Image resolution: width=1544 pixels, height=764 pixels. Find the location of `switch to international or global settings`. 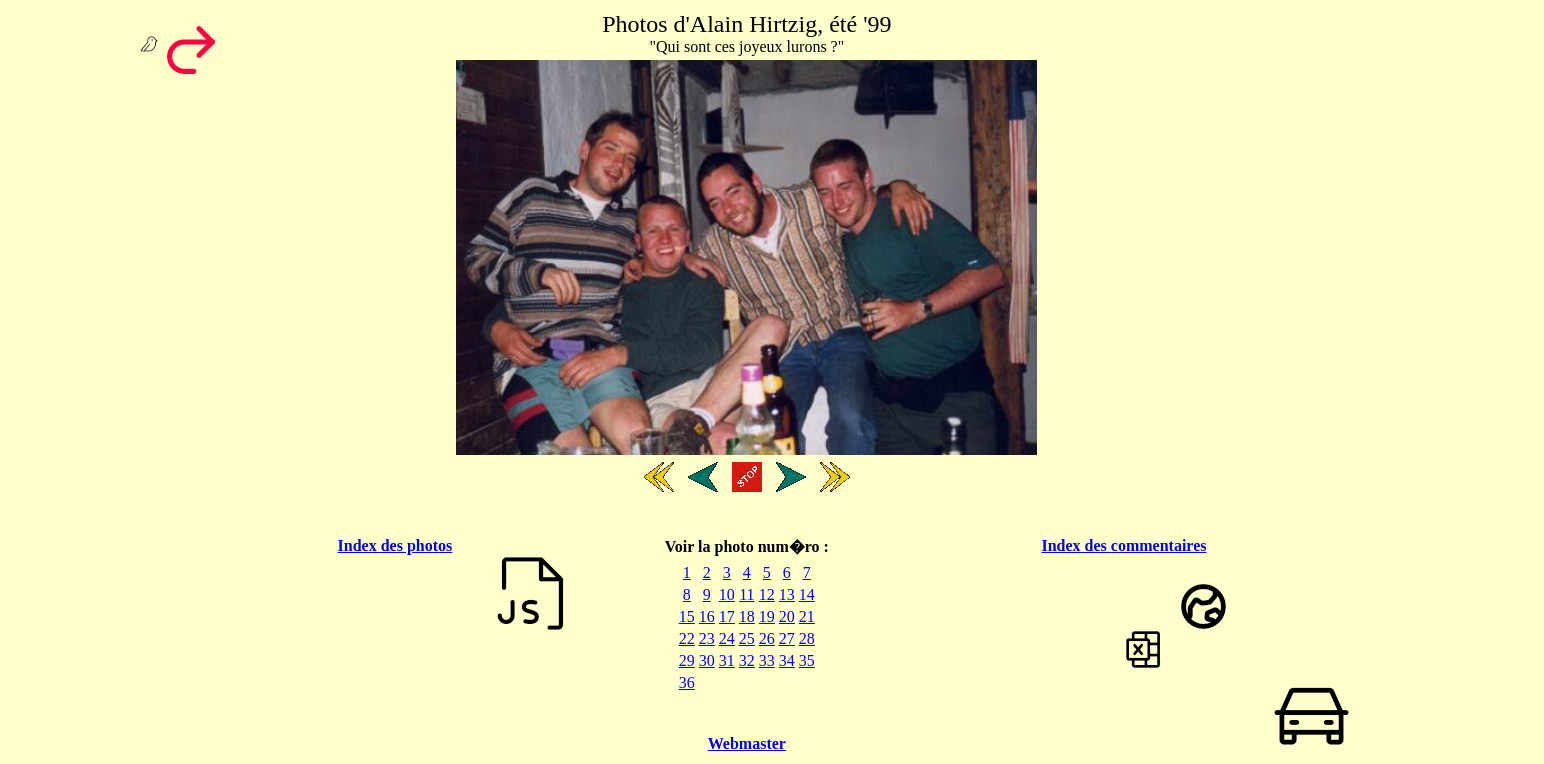

switch to international or global settings is located at coordinates (1203, 606).